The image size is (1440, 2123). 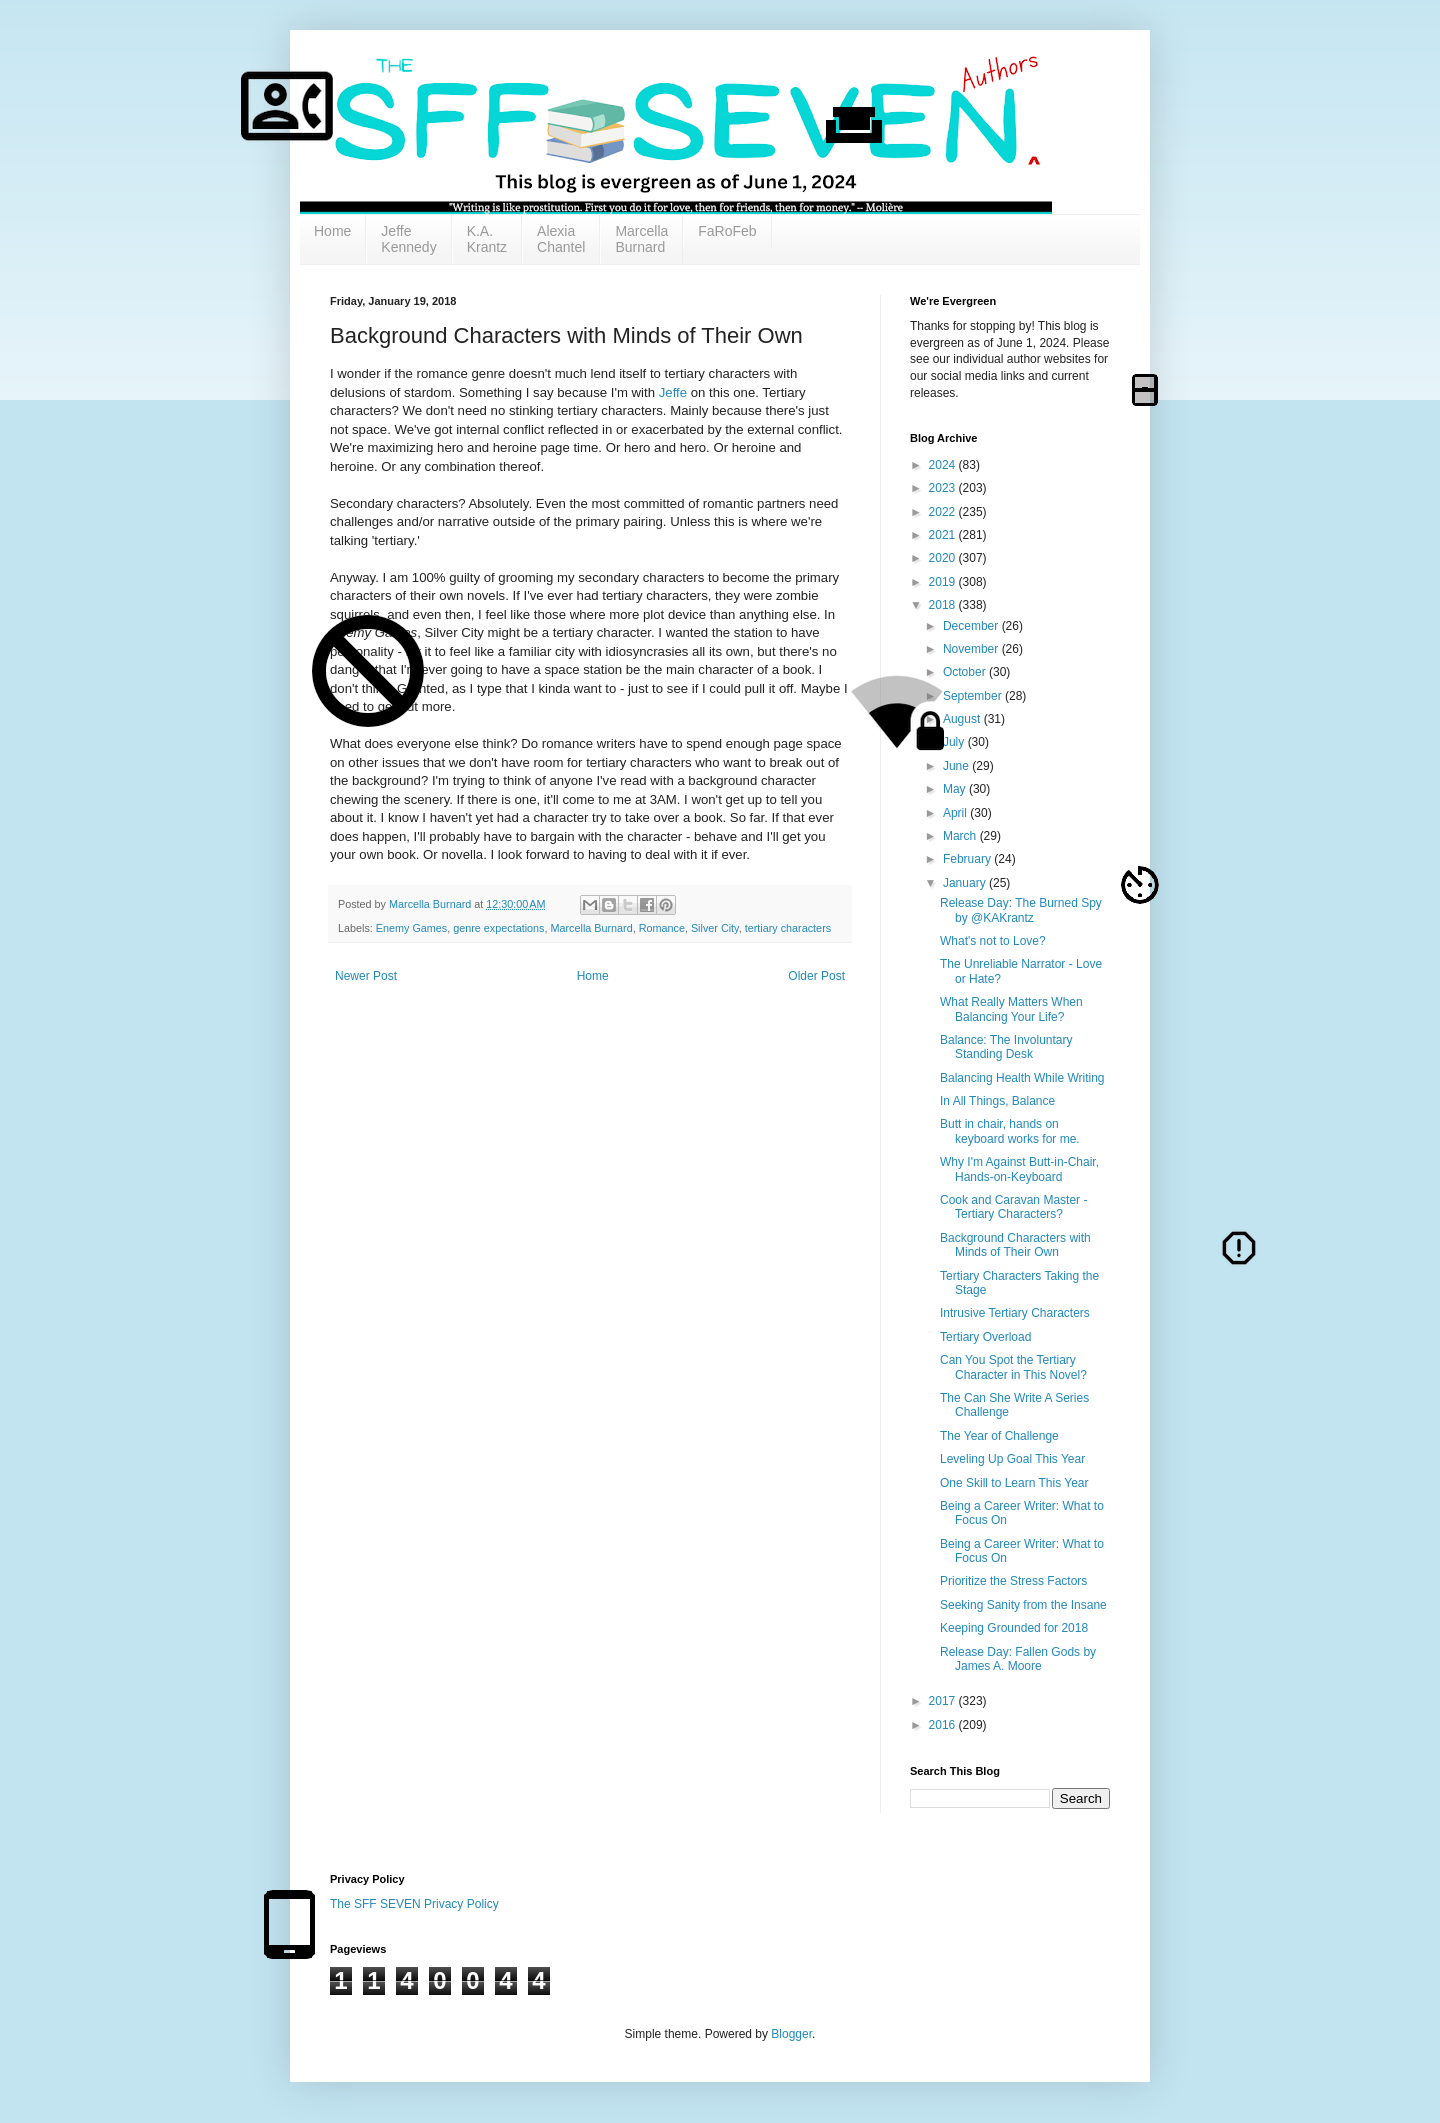 I want to click on view contact's phone information, so click(x=287, y=106).